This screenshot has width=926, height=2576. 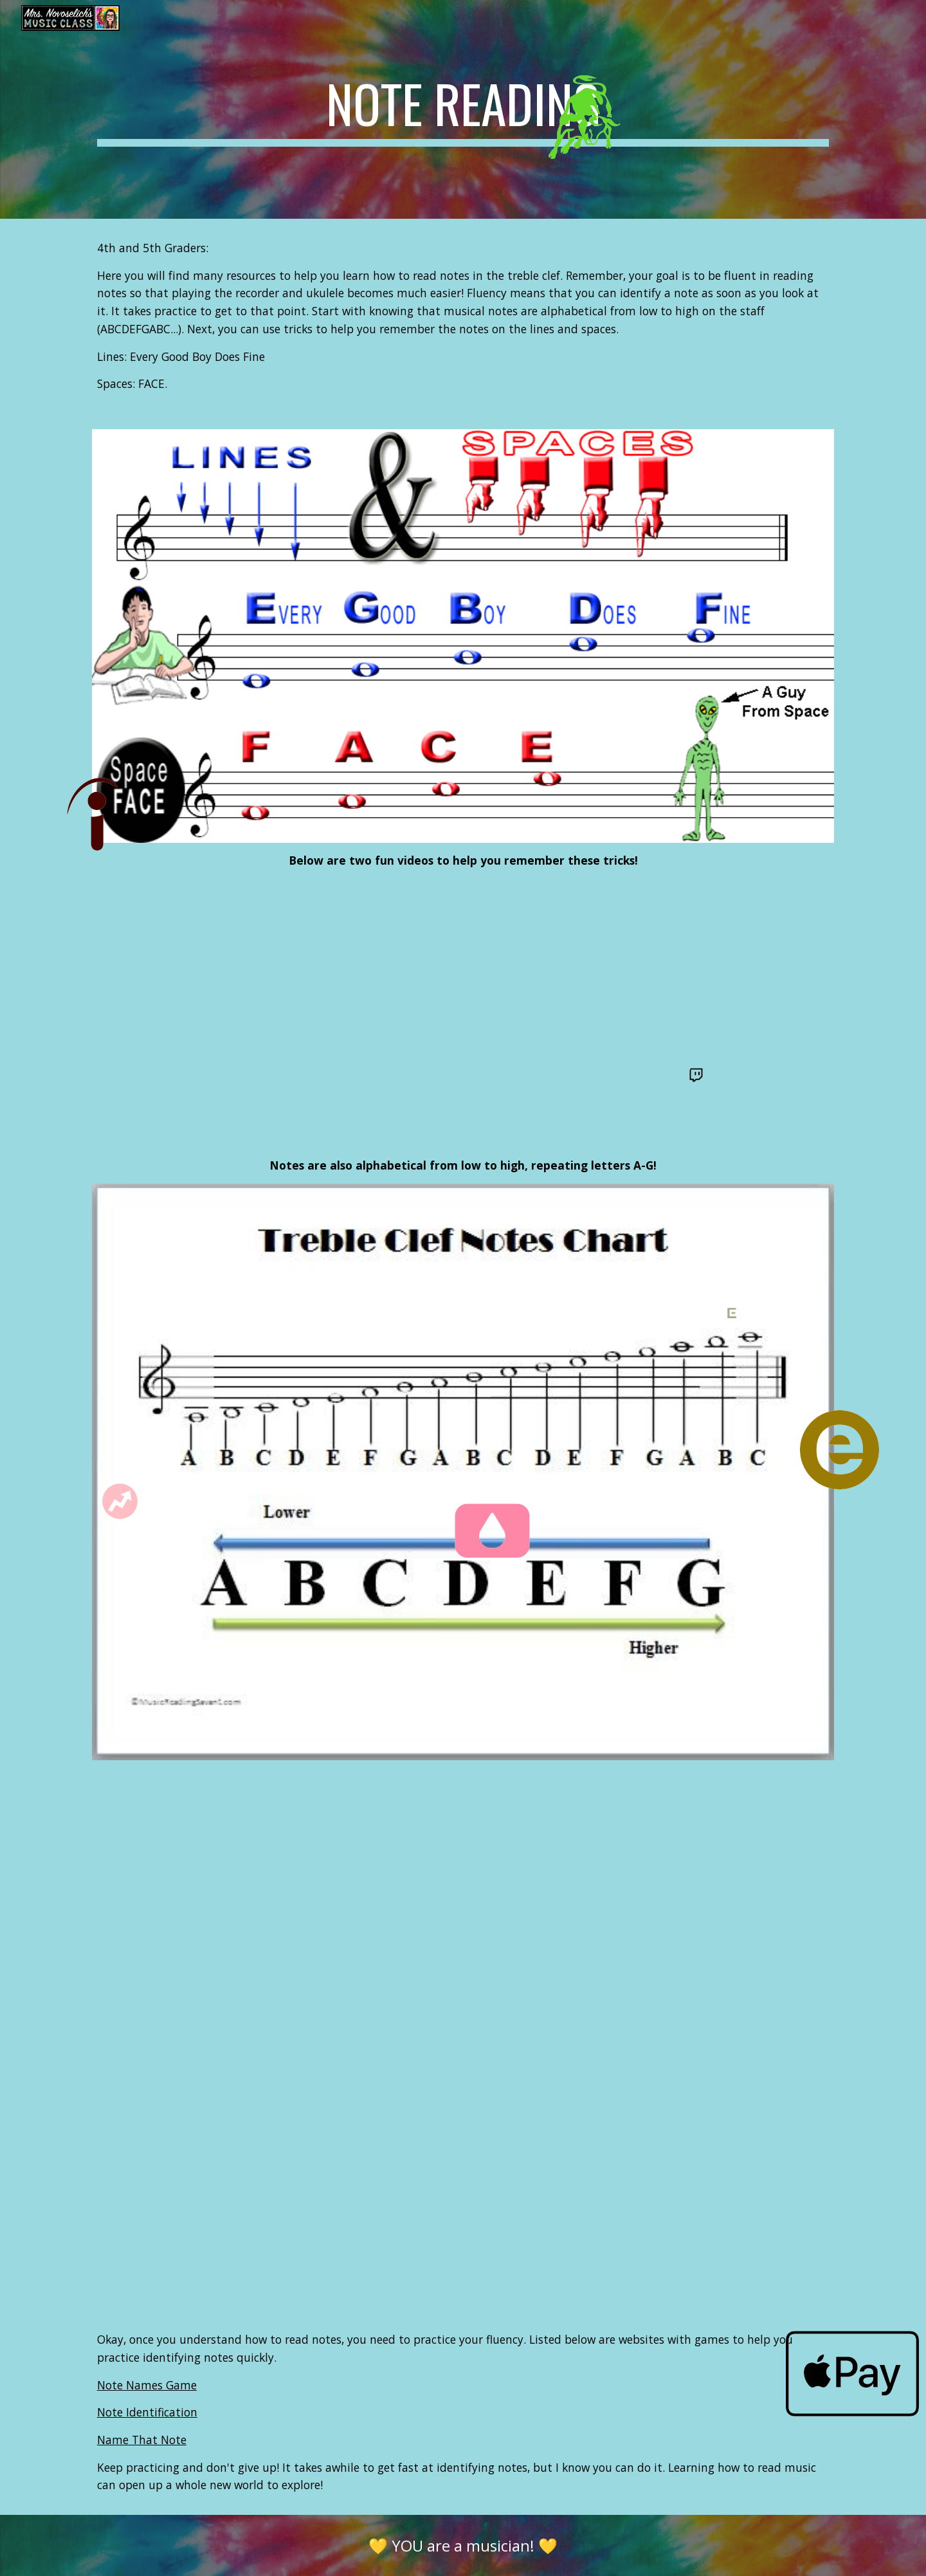 I want to click on Embarcadero Technologies company logo, so click(x=839, y=1449).